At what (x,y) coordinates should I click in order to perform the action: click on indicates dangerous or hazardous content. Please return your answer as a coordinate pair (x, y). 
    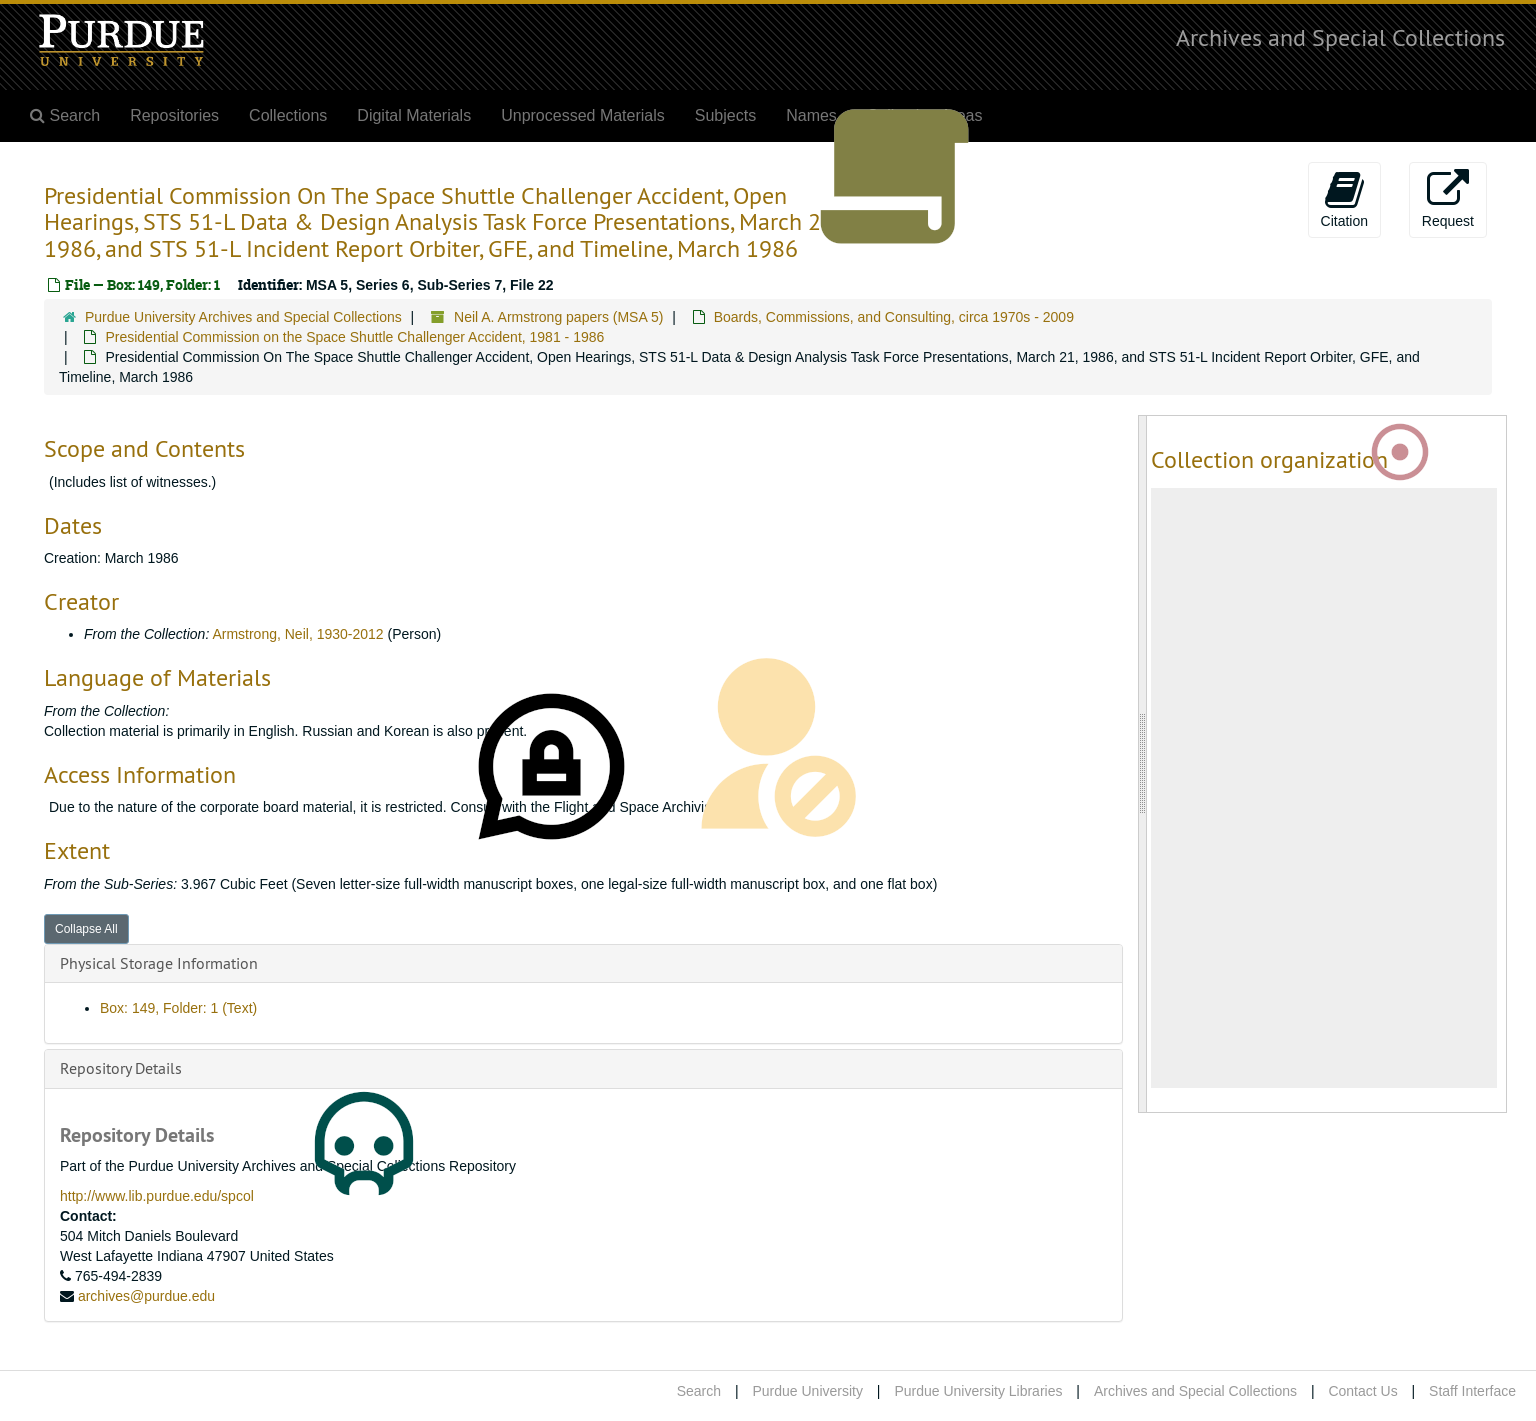
    Looking at the image, I should click on (364, 1141).